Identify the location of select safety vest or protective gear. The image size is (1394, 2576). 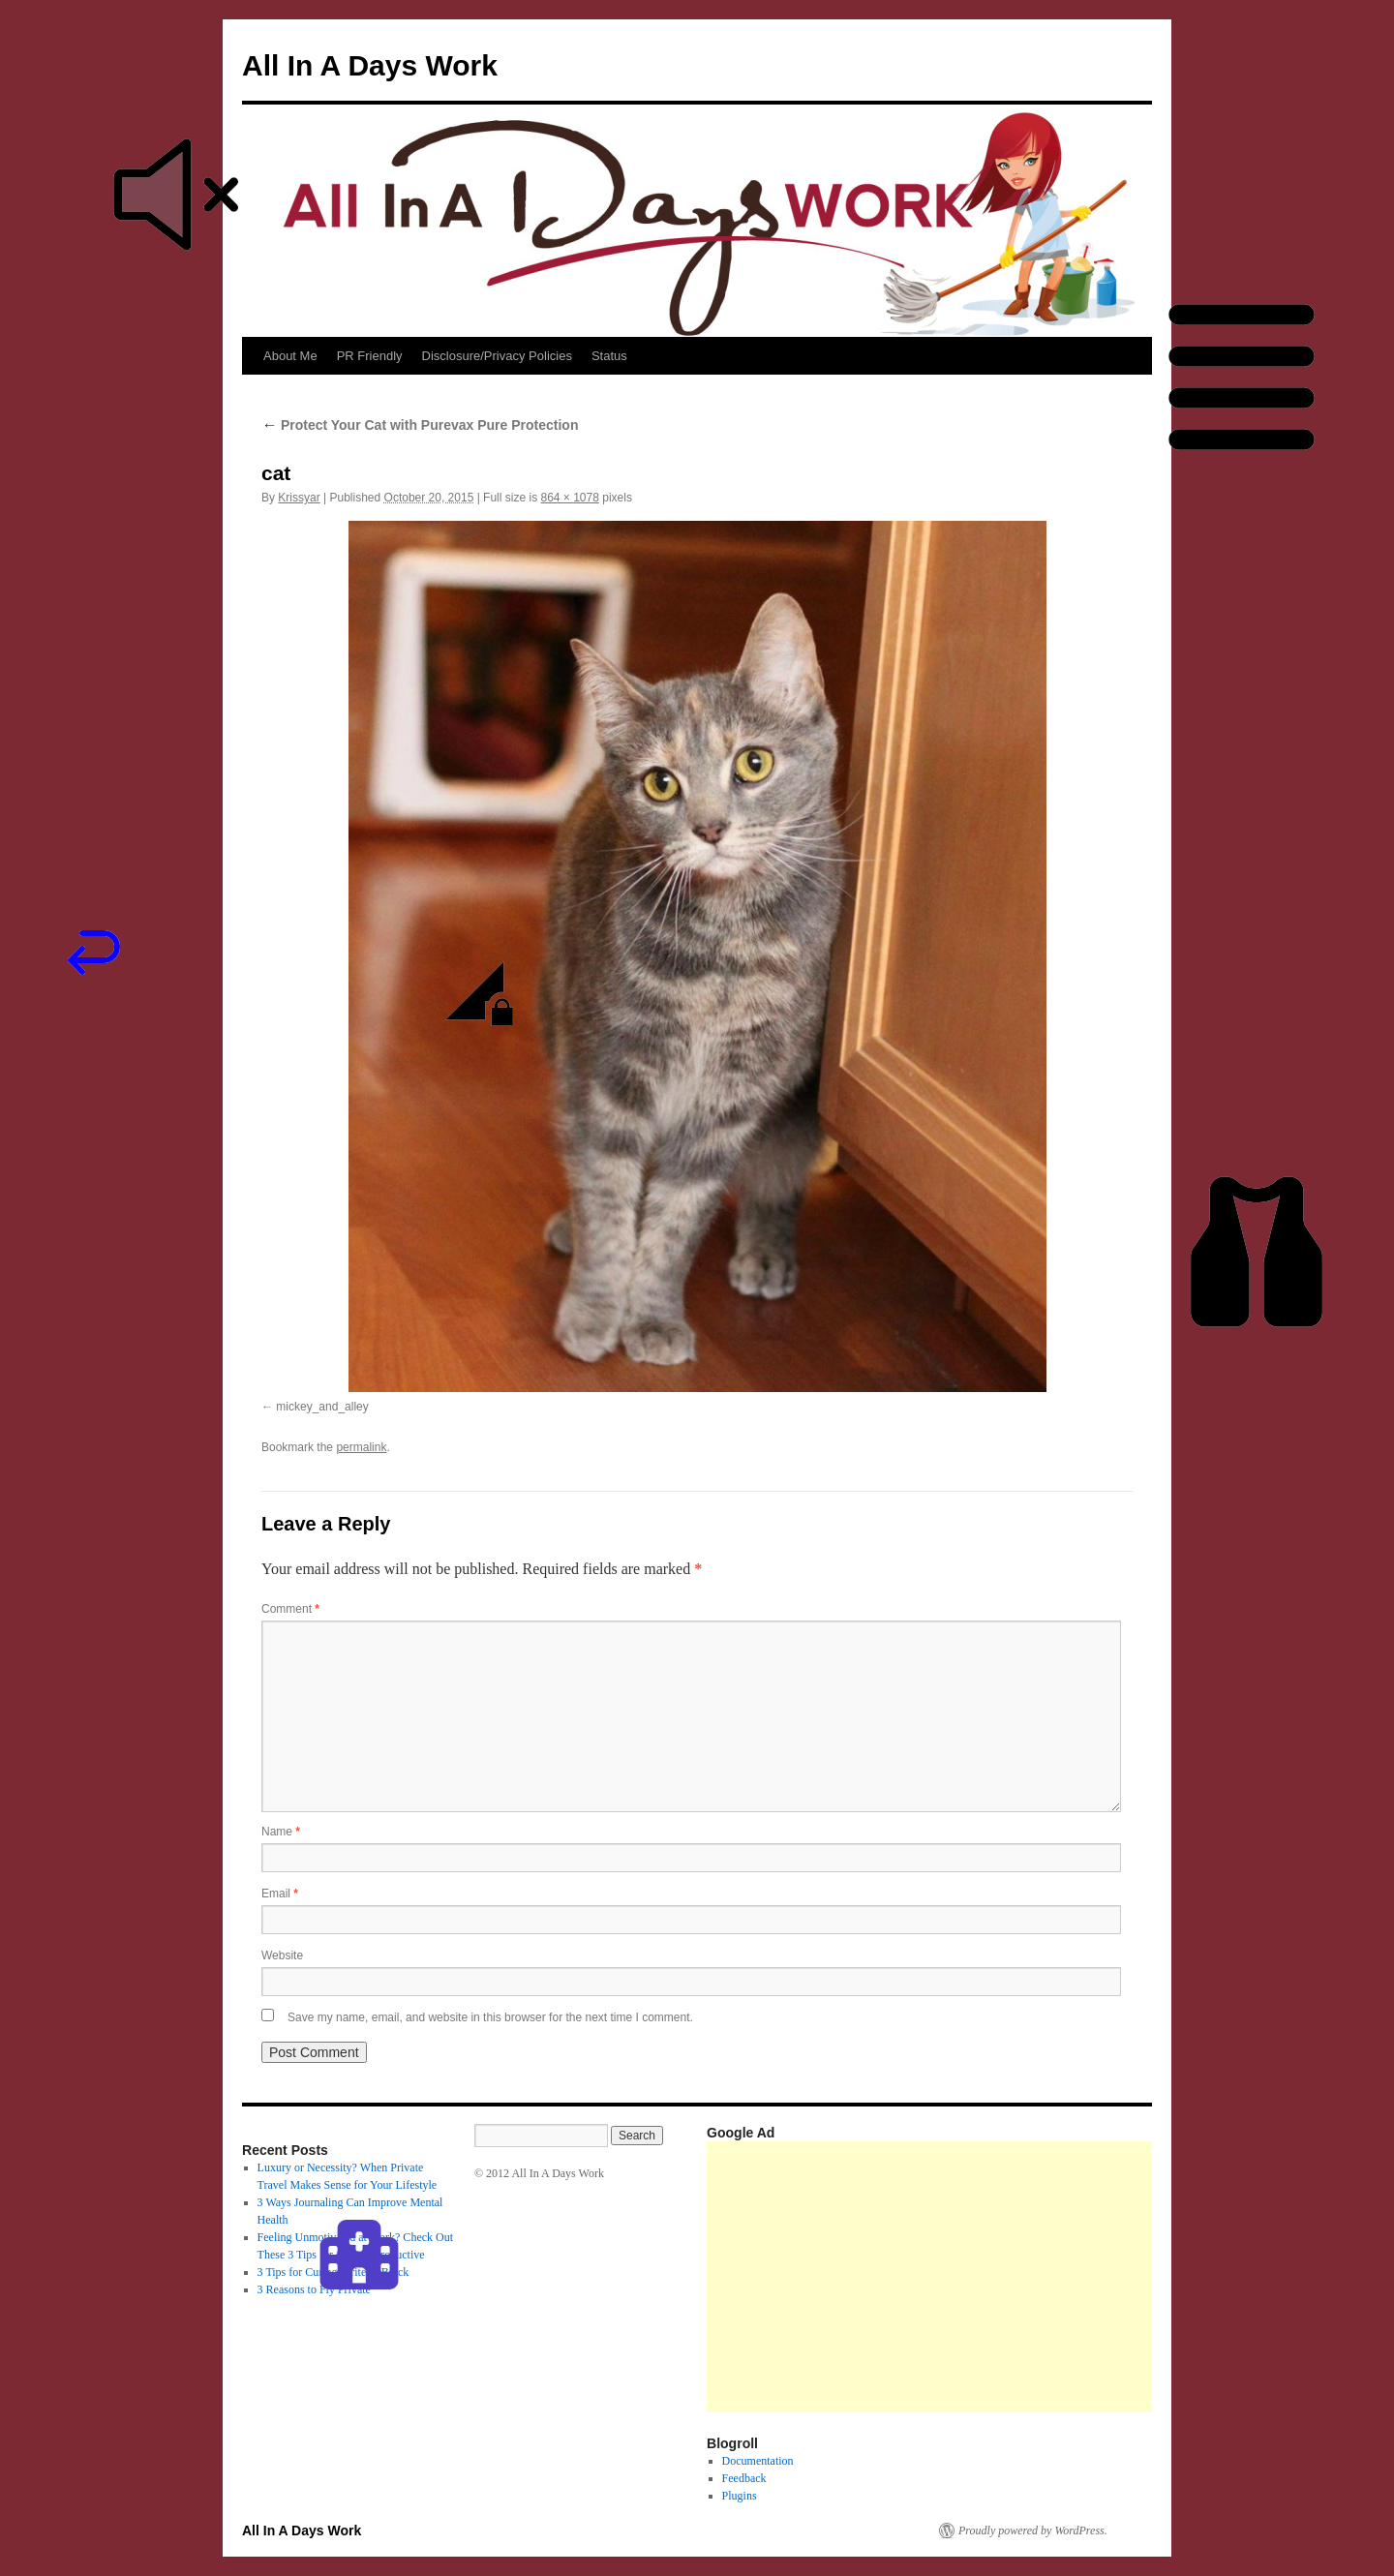
(1257, 1252).